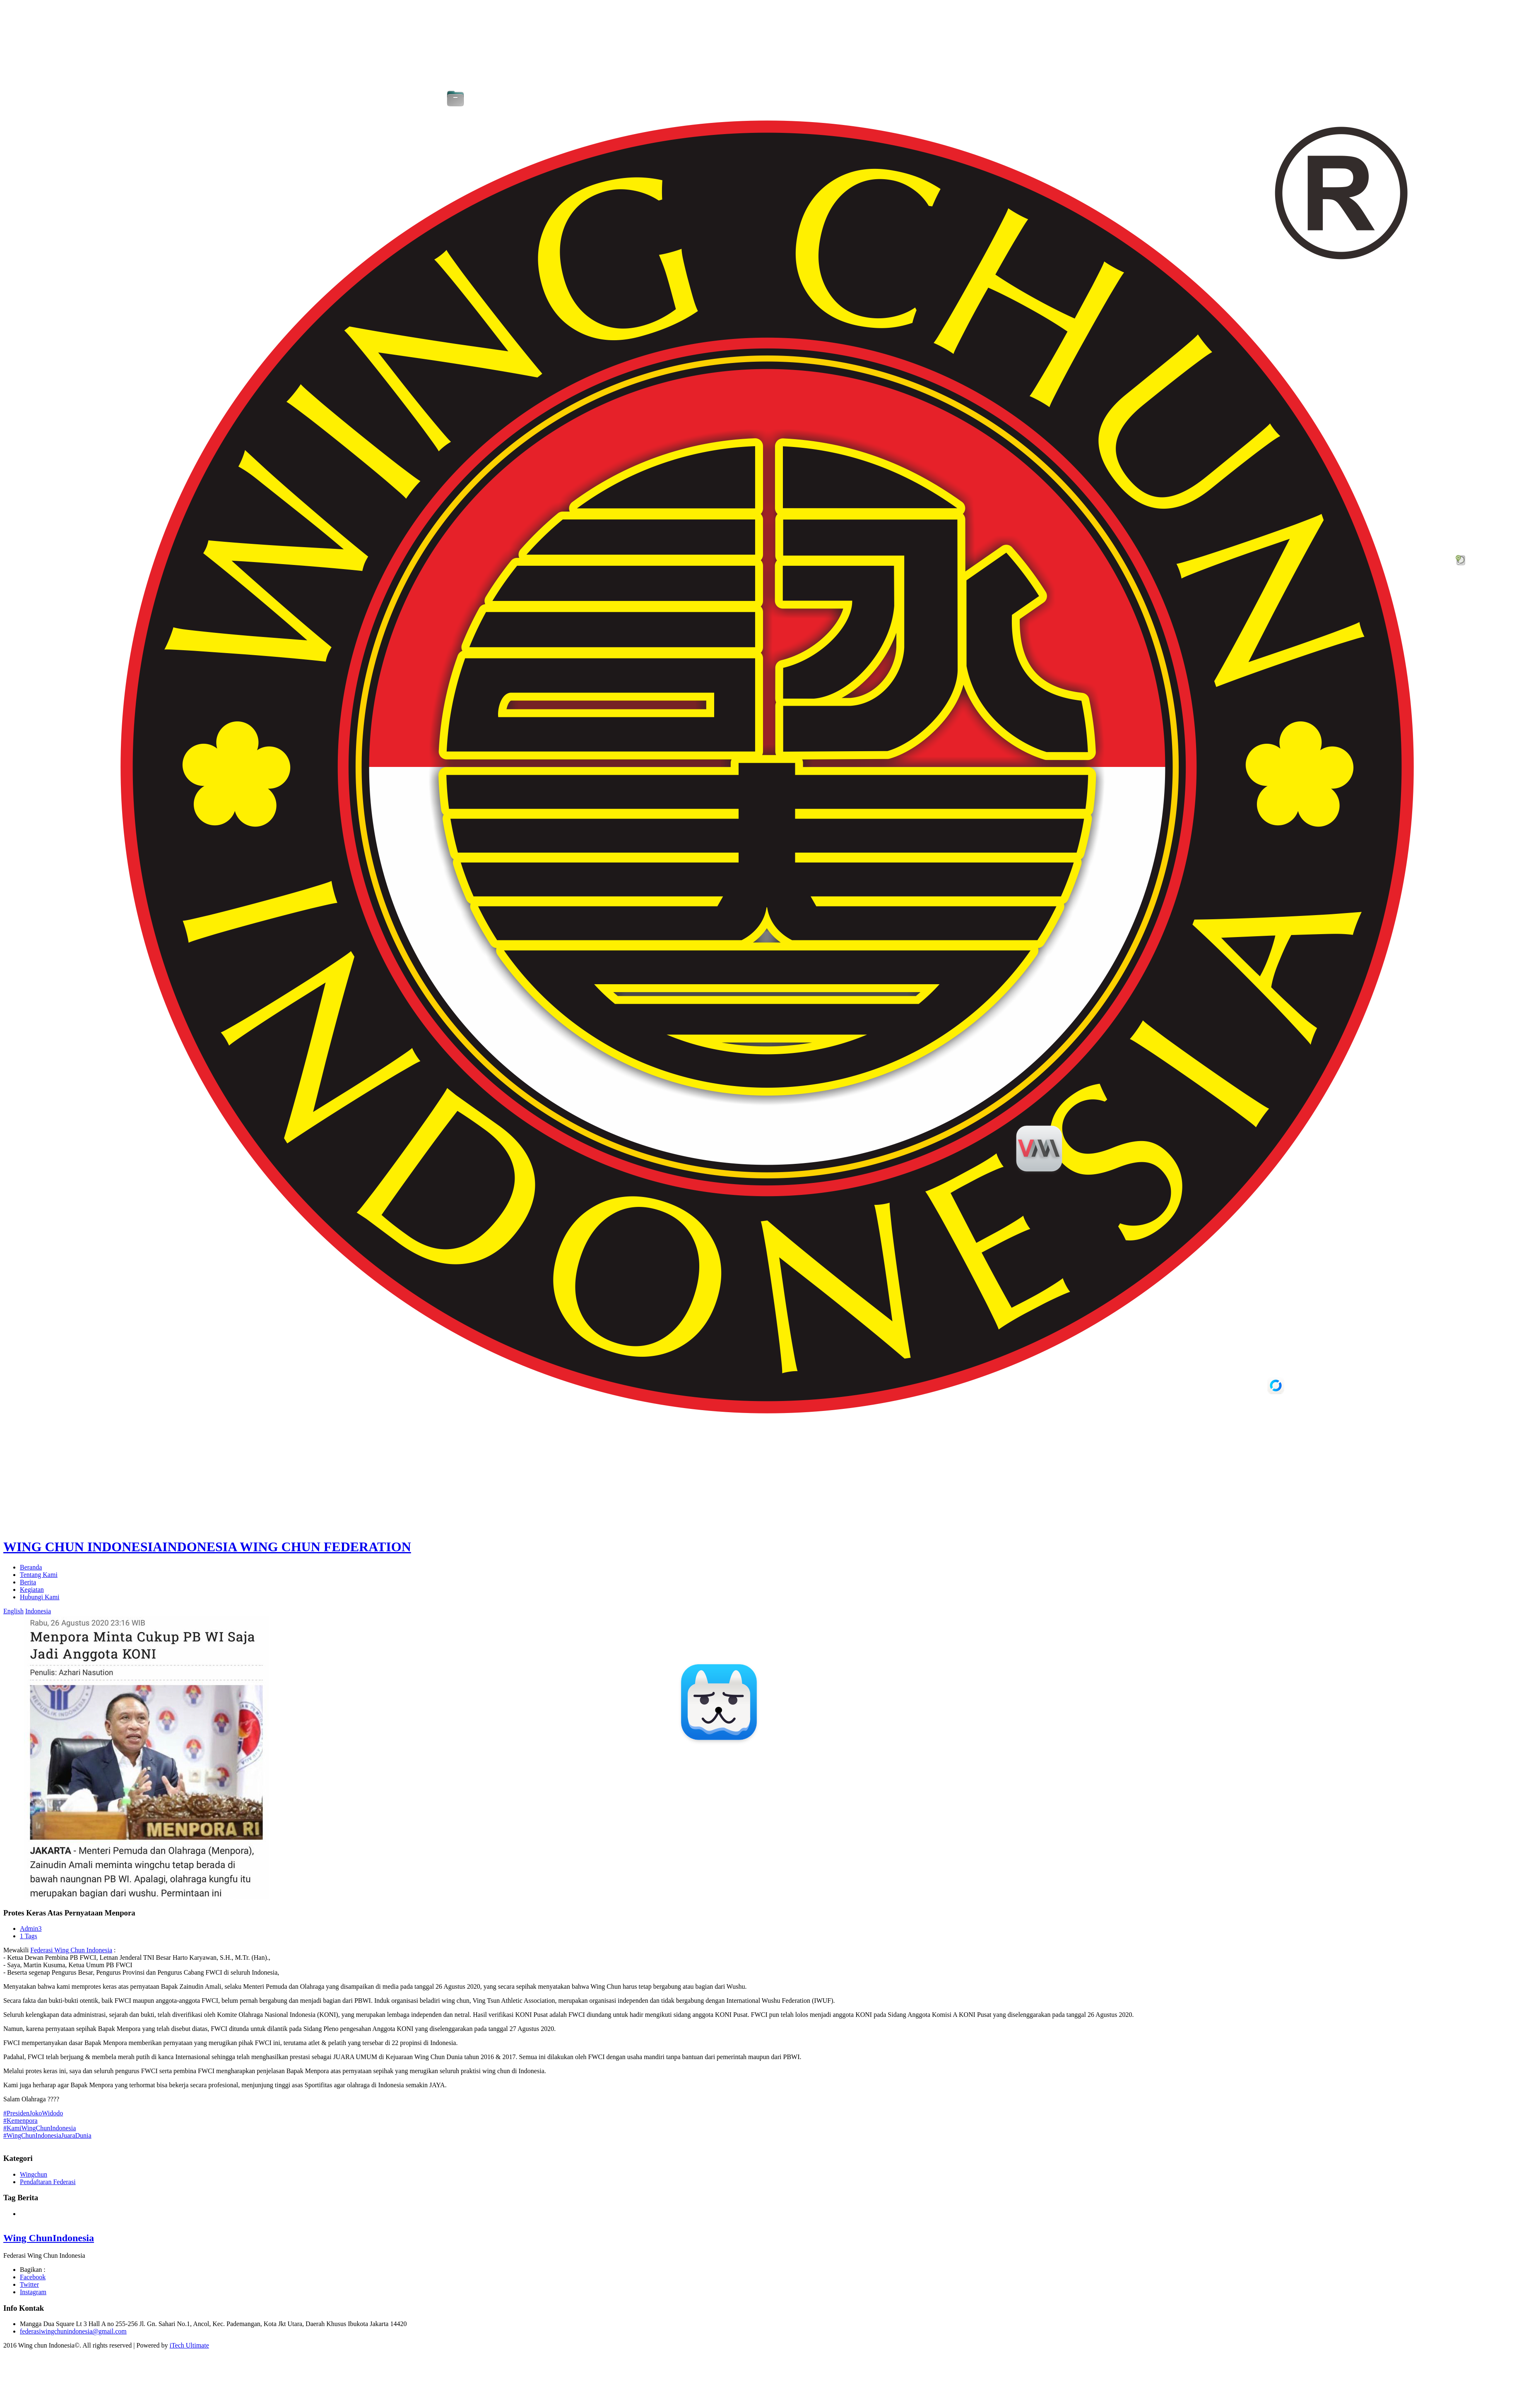  What do you see at coordinates (1461, 560) in the screenshot?
I see `launch the ubiquity installer for ubuntu` at bounding box center [1461, 560].